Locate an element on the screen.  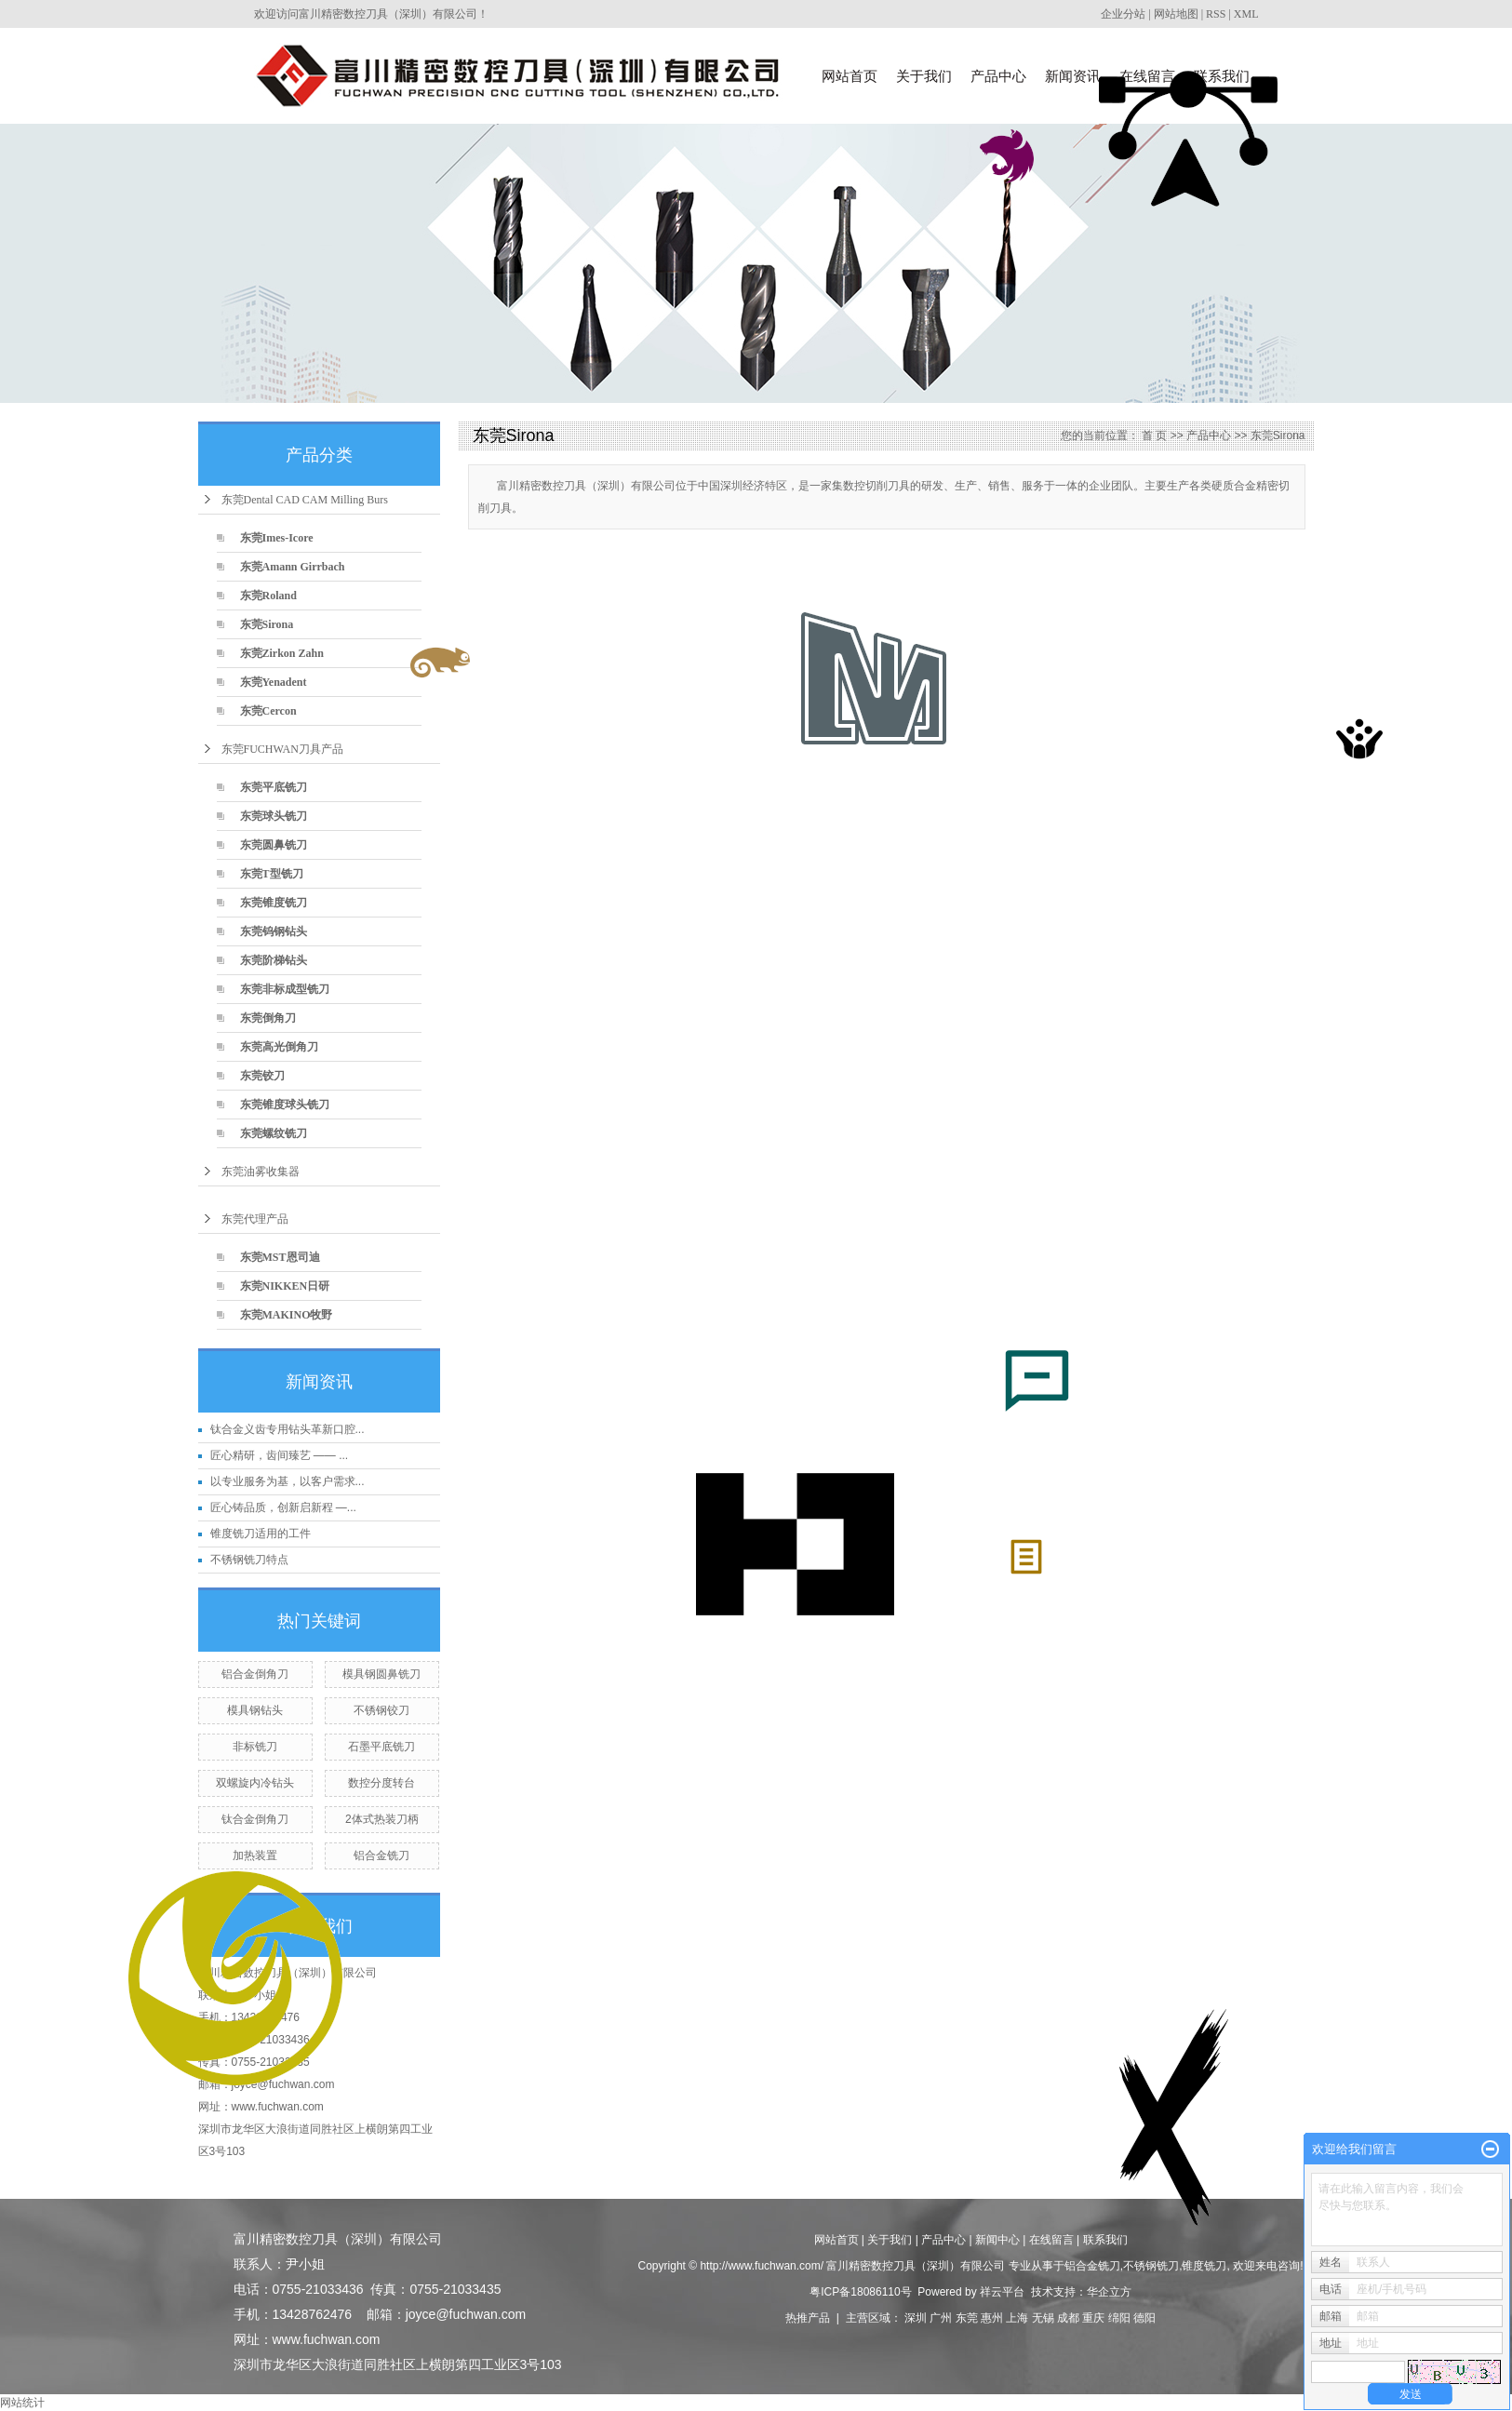
visit the AlliedModders community website is located at coordinates (874, 678).